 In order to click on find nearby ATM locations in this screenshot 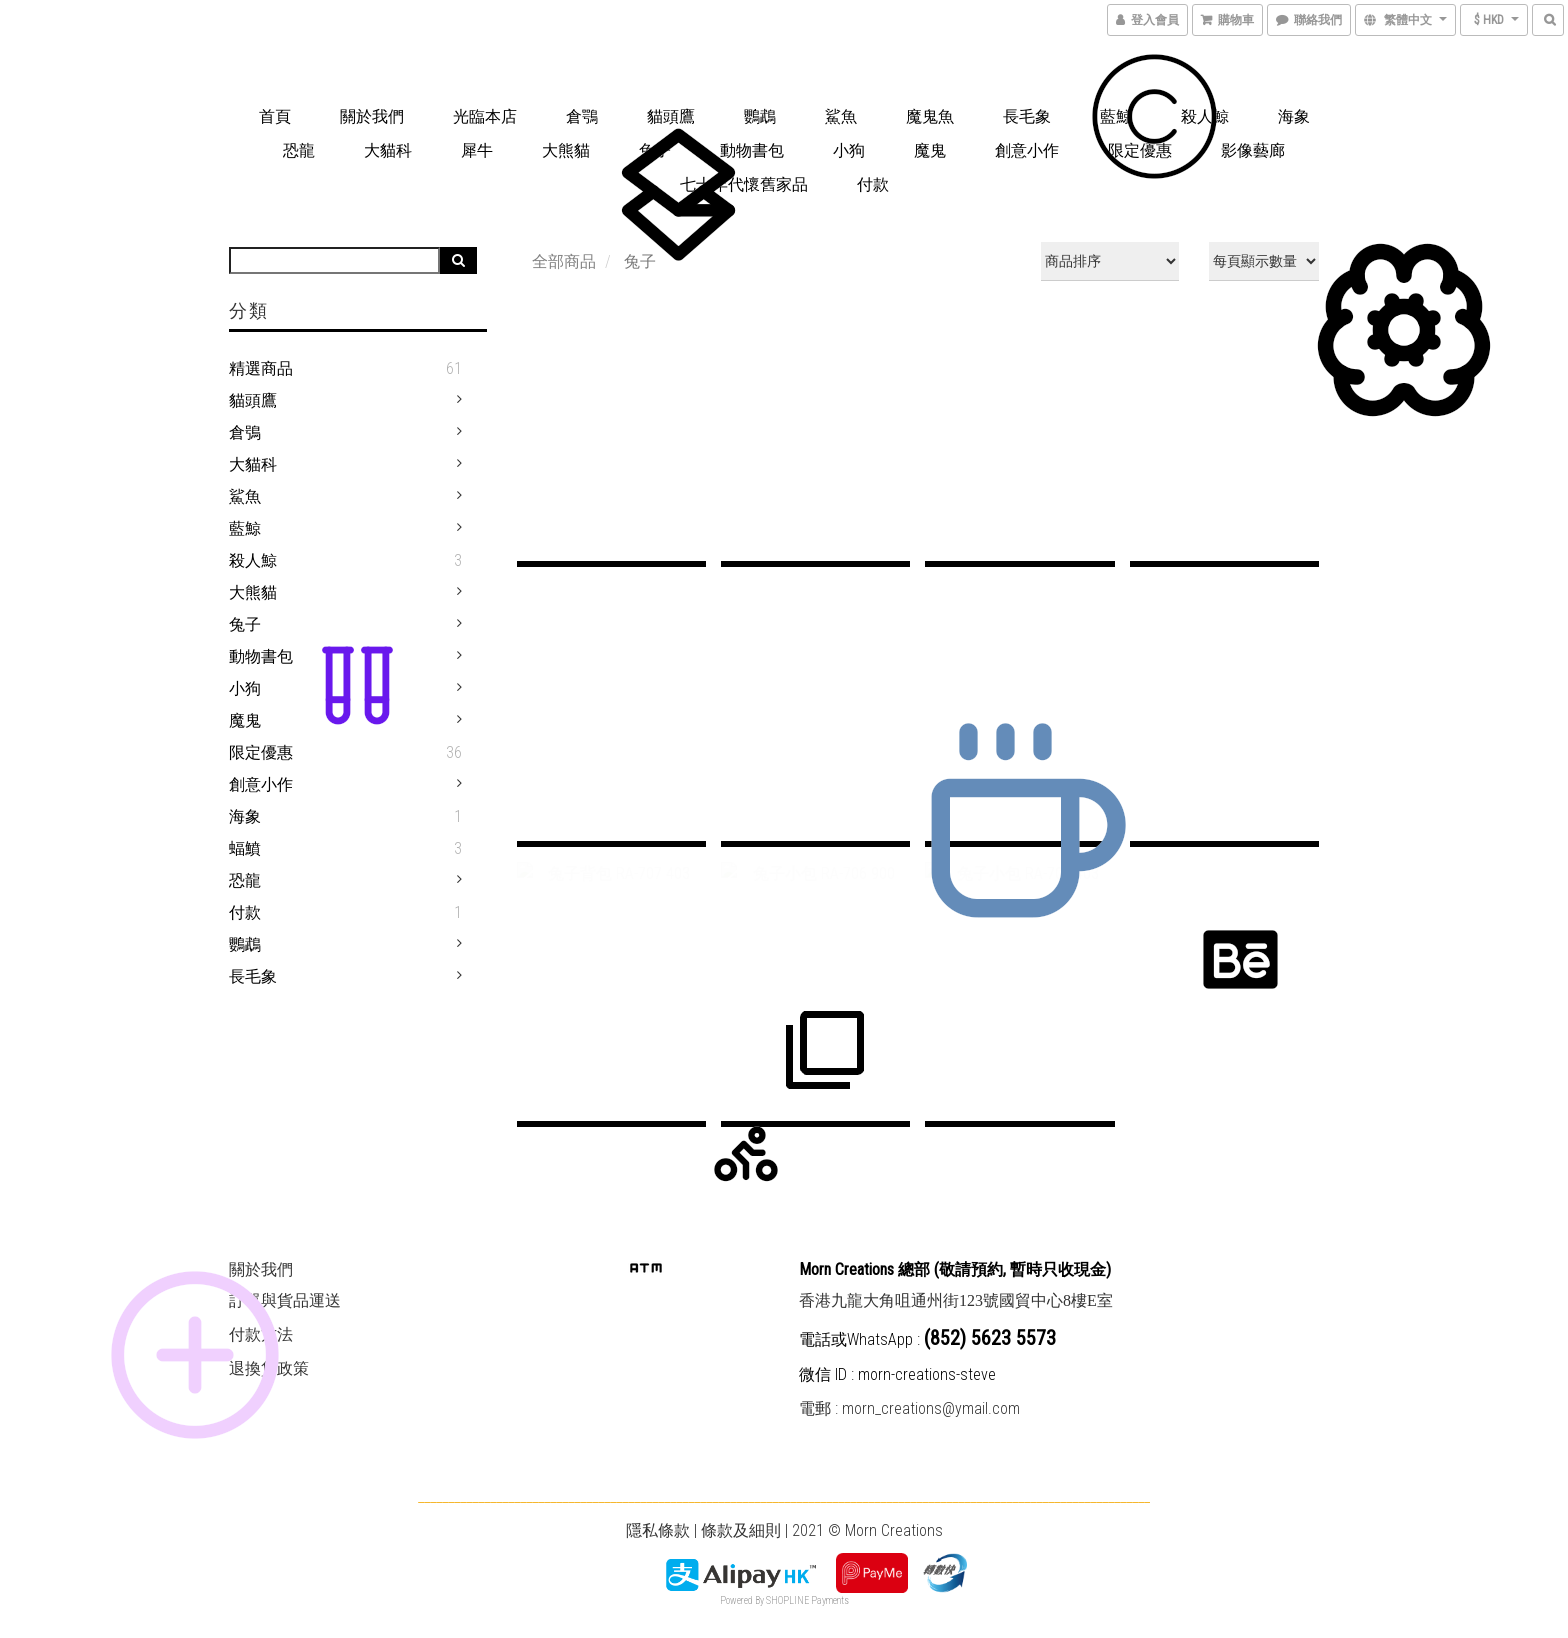, I will do `click(646, 1268)`.